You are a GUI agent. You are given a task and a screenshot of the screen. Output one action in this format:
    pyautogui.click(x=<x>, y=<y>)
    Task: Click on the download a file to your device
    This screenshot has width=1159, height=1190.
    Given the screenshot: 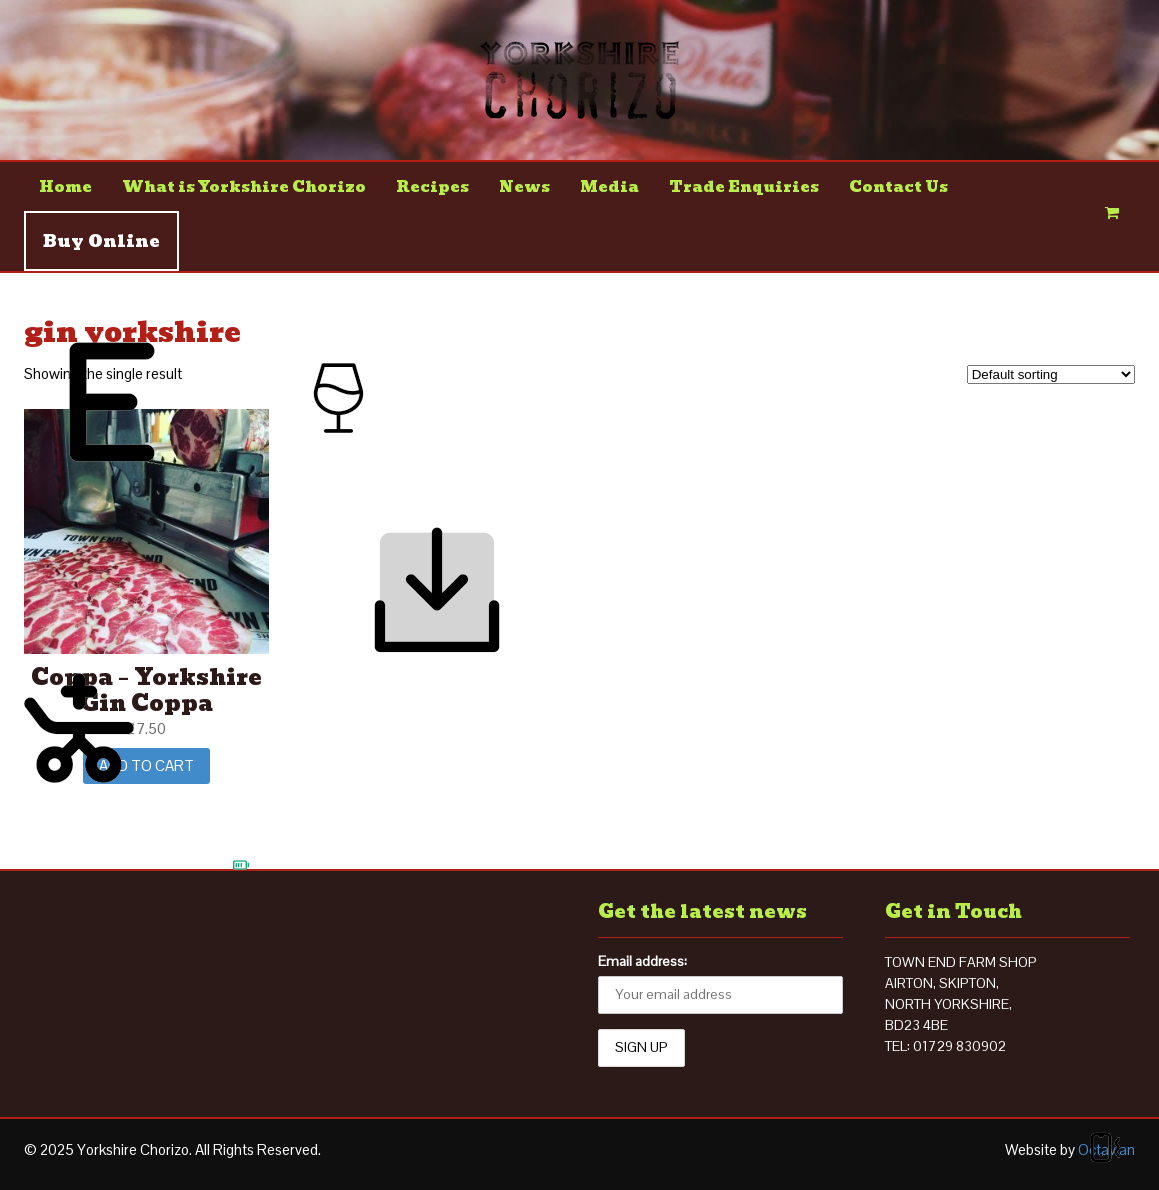 What is the action you would take?
    pyautogui.click(x=437, y=595)
    